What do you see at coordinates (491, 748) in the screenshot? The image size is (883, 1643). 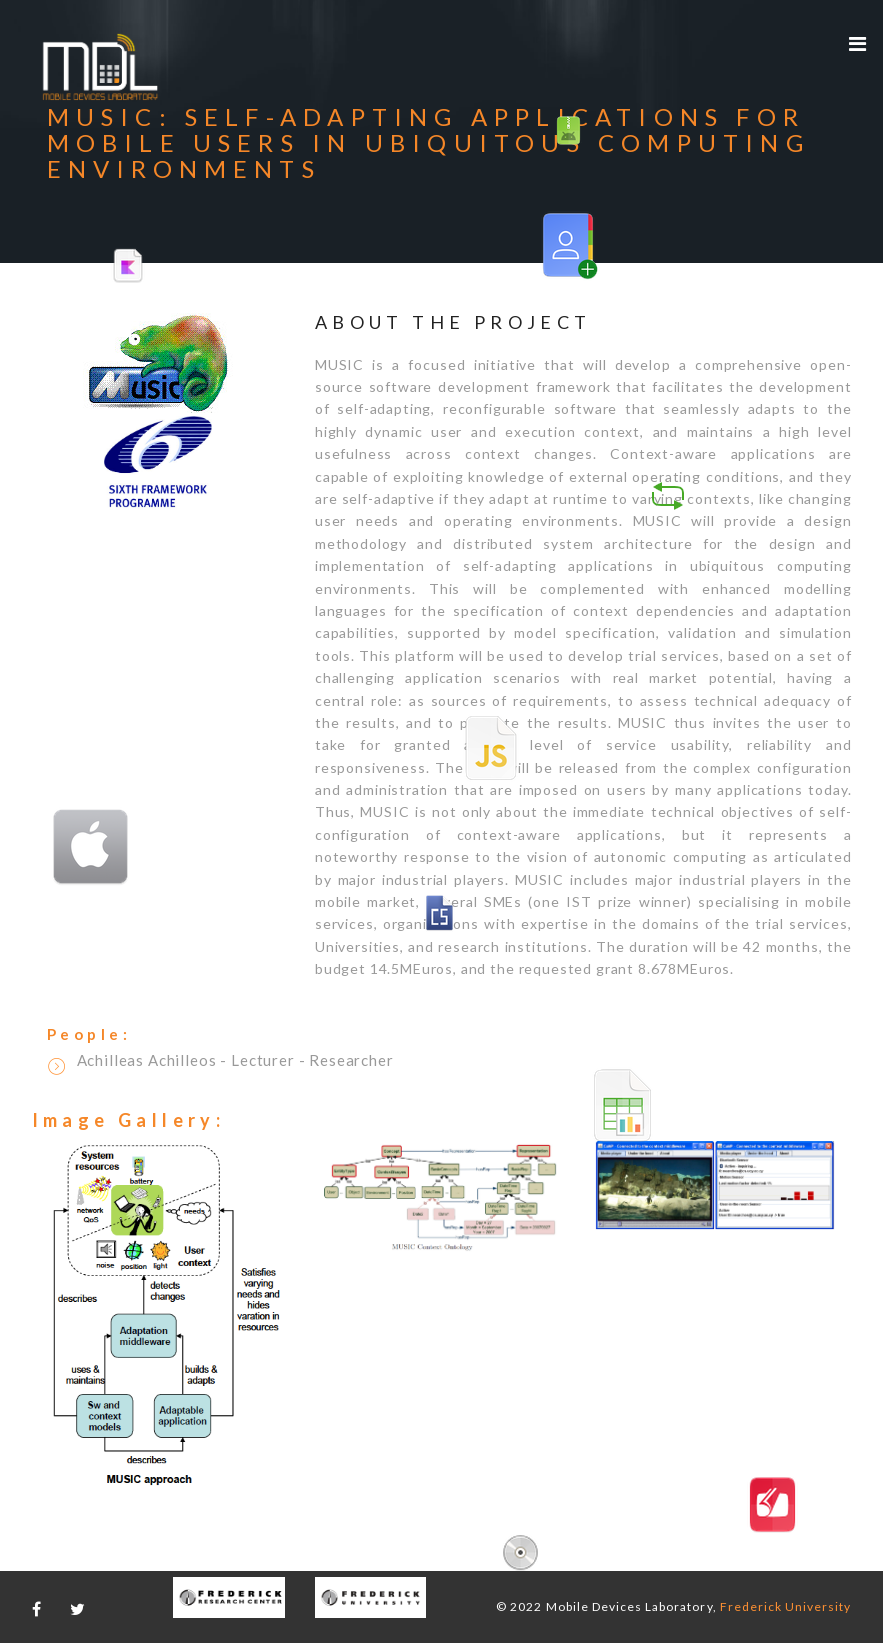 I see `a javascript source code file` at bounding box center [491, 748].